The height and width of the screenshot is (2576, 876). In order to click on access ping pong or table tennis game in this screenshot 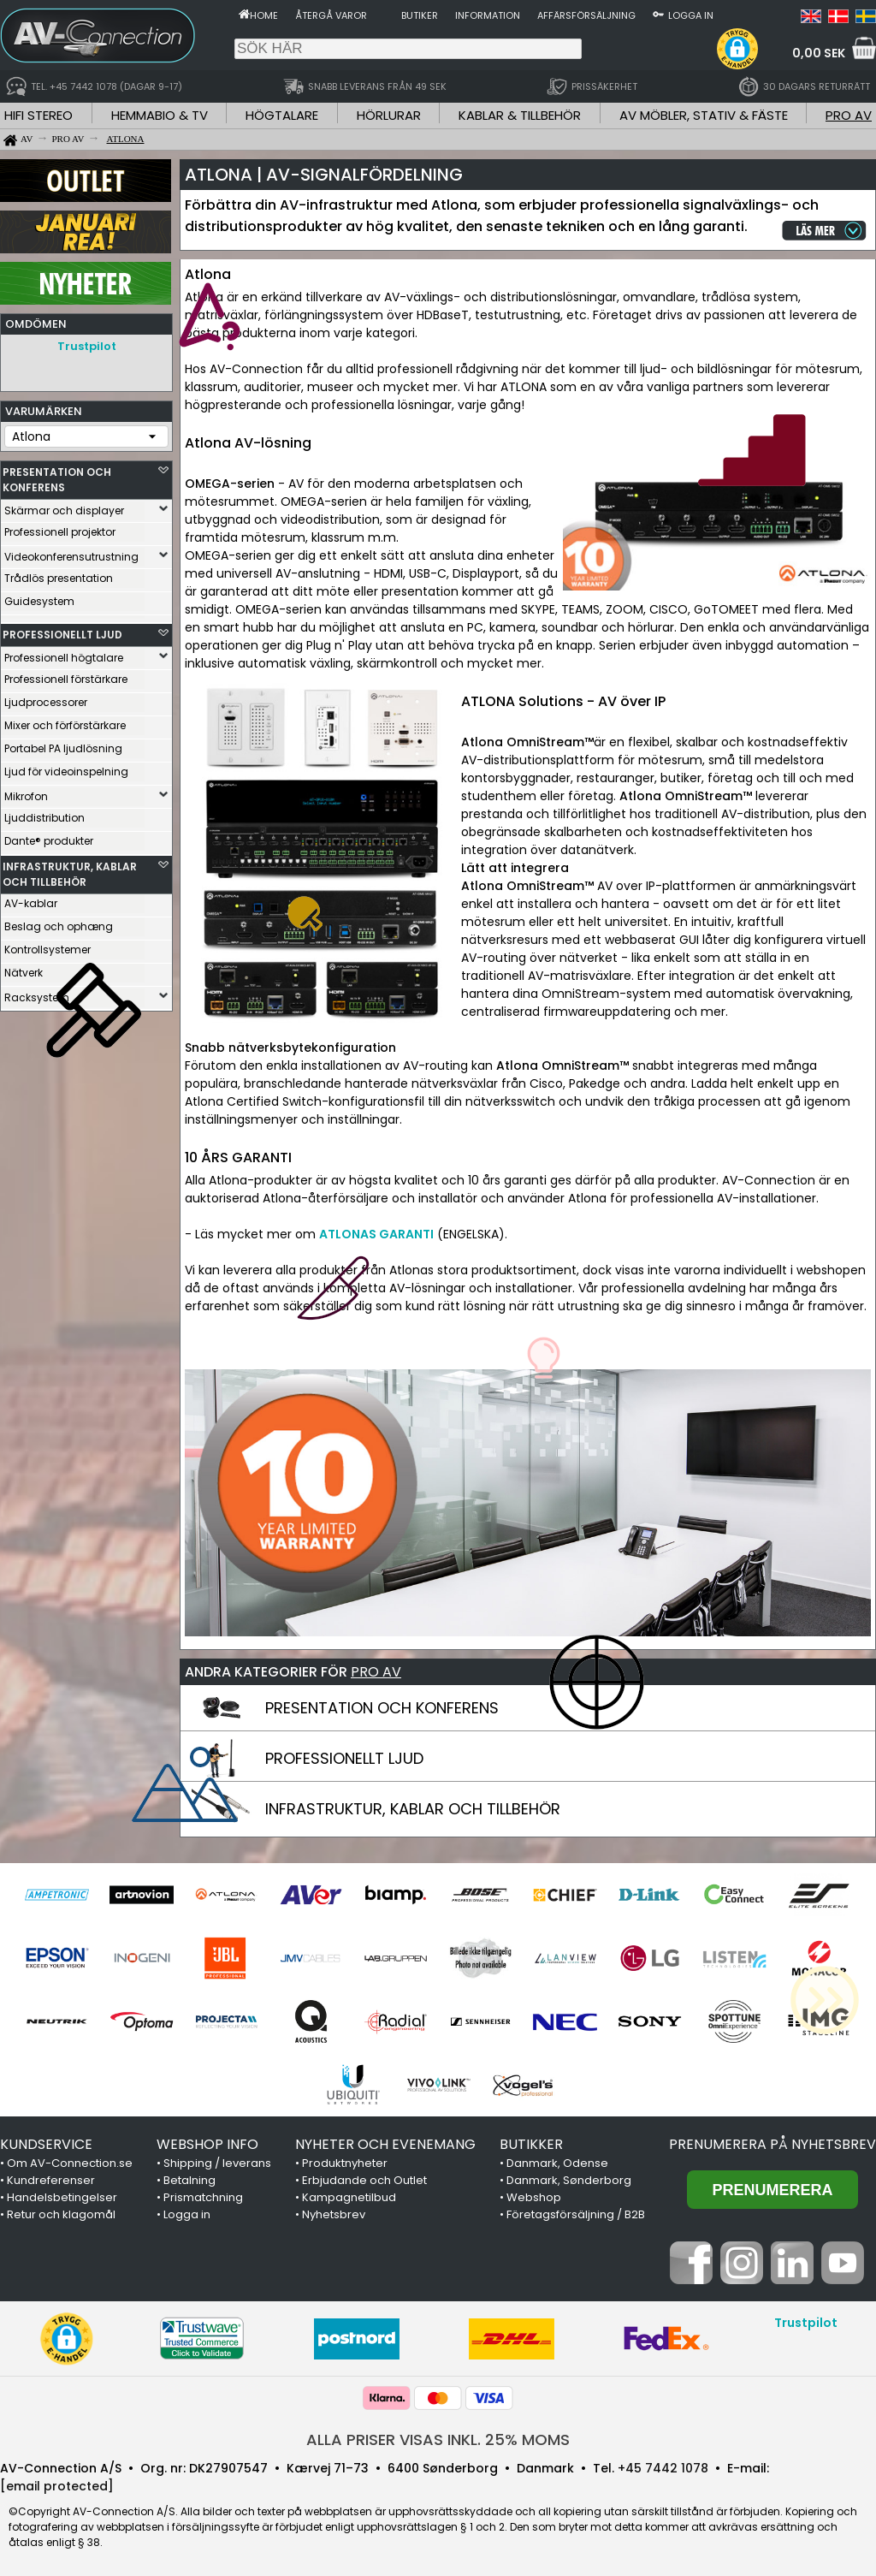, I will do `click(305, 913)`.